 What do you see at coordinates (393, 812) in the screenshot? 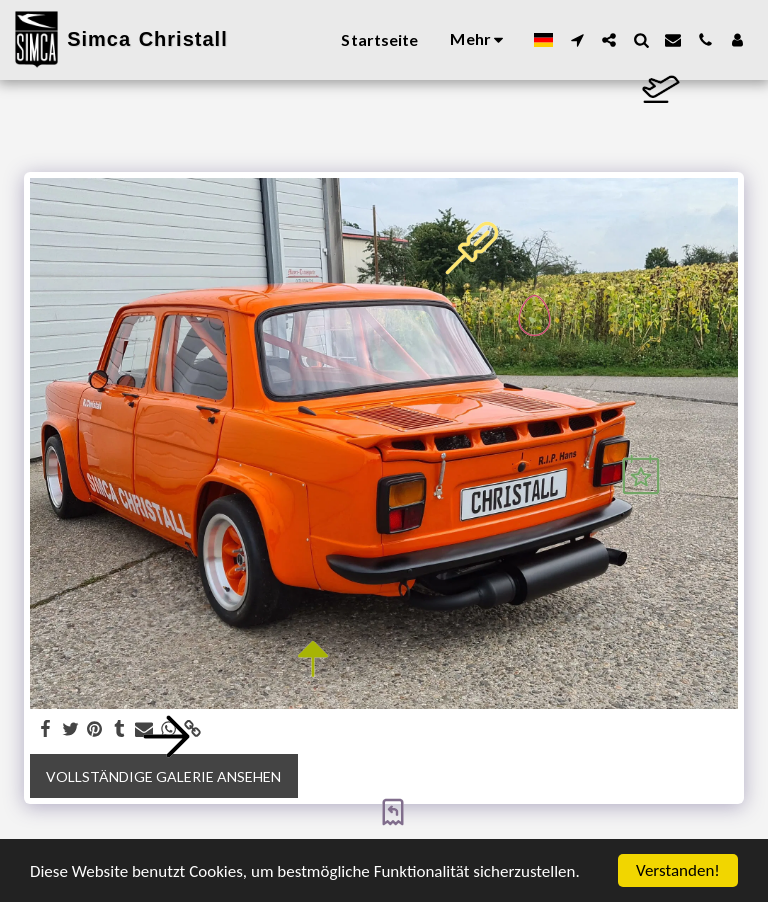
I see `request a refund for a purchase` at bounding box center [393, 812].